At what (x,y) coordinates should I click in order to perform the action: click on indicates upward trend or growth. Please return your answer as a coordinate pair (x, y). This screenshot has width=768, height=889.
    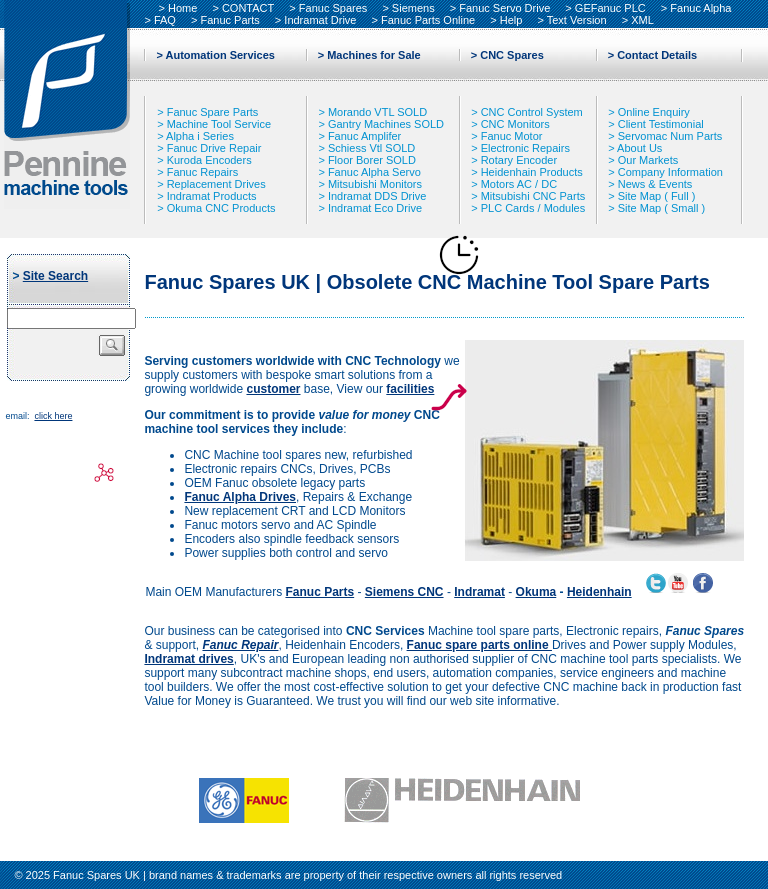
    Looking at the image, I should click on (449, 398).